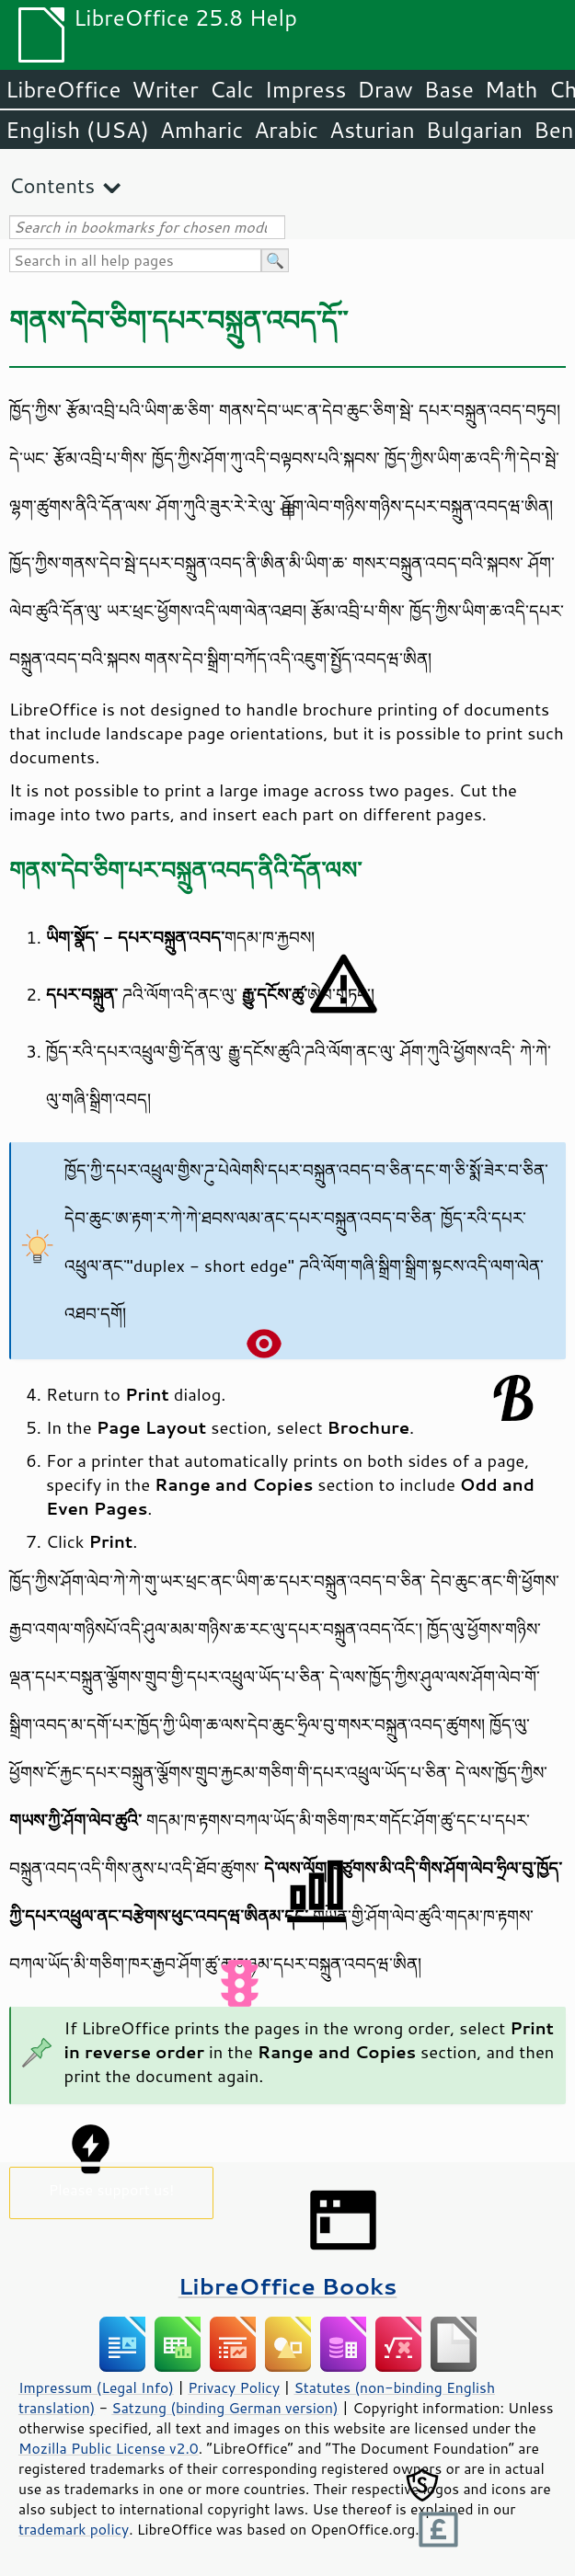 The image size is (575, 2576). What do you see at coordinates (288, 509) in the screenshot?
I see `insert a table into the document` at bounding box center [288, 509].